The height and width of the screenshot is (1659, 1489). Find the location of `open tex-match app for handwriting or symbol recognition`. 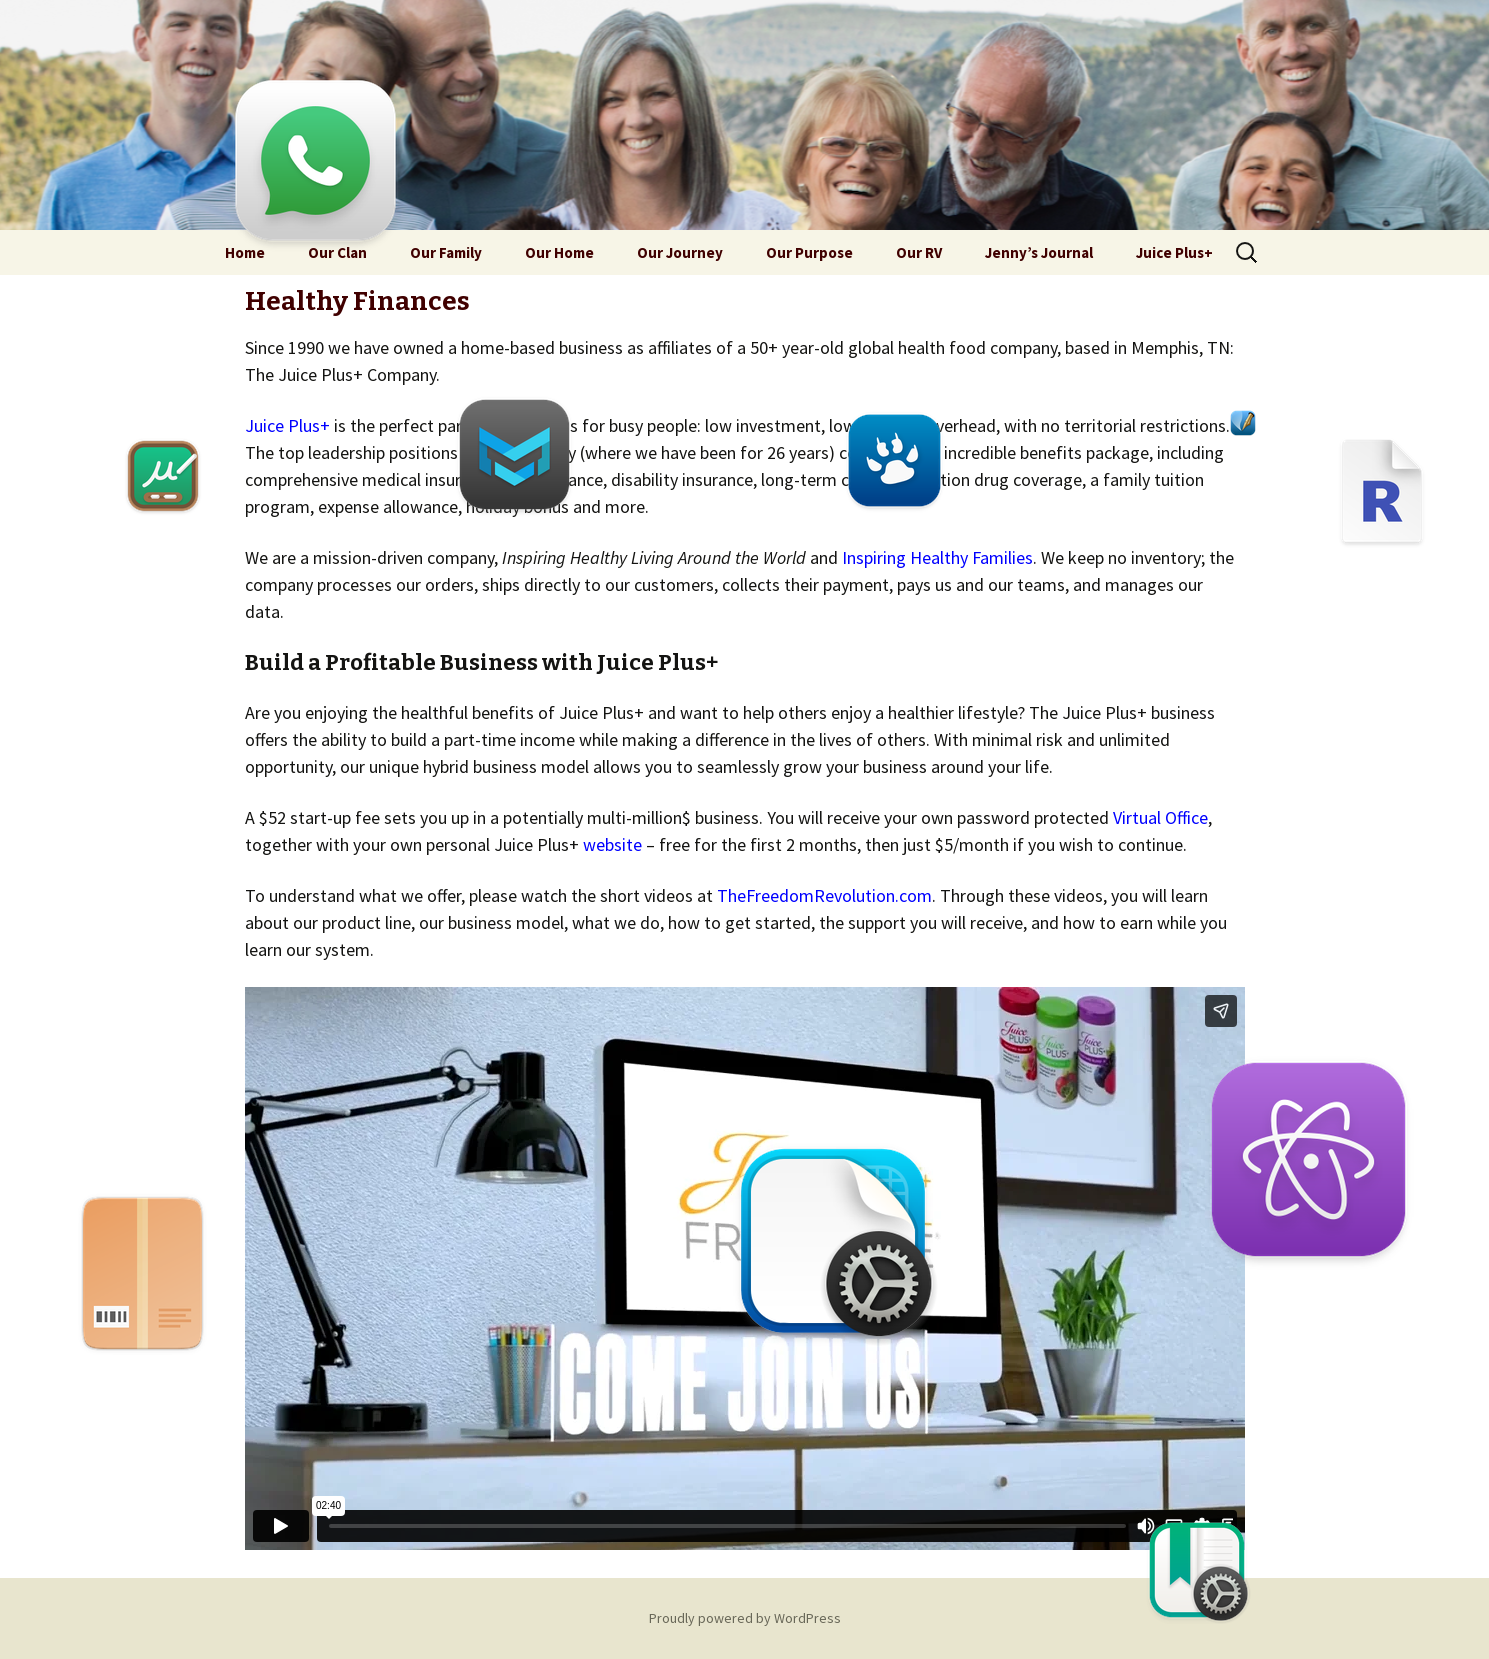

open tex-match app for handwriting or symbol recognition is located at coordinates (163, 476).